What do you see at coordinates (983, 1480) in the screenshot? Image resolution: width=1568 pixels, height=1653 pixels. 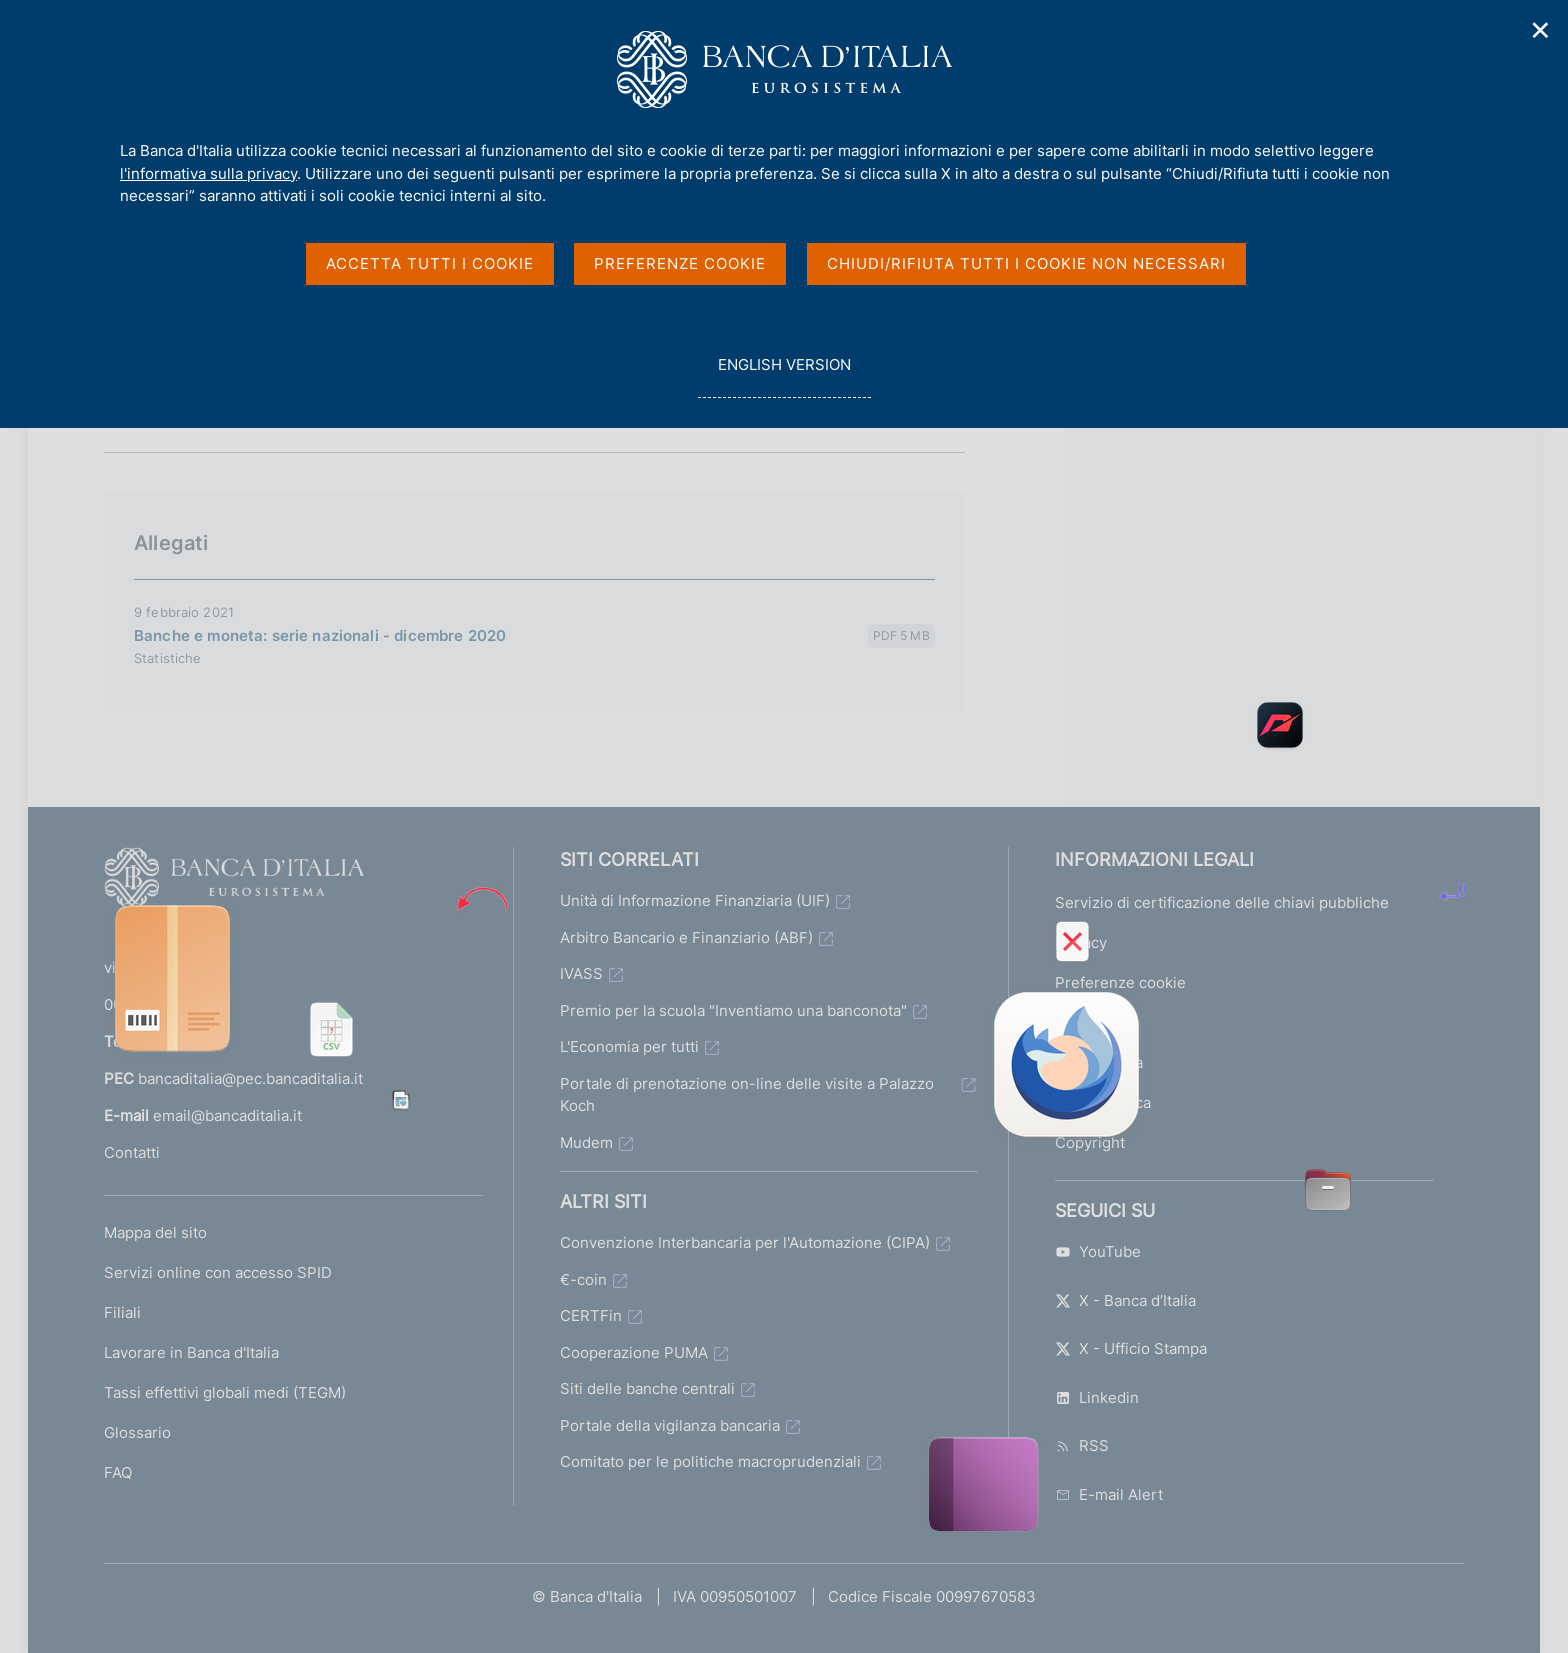 I see `access the desktop folder` at bounding box center [983, 1480].